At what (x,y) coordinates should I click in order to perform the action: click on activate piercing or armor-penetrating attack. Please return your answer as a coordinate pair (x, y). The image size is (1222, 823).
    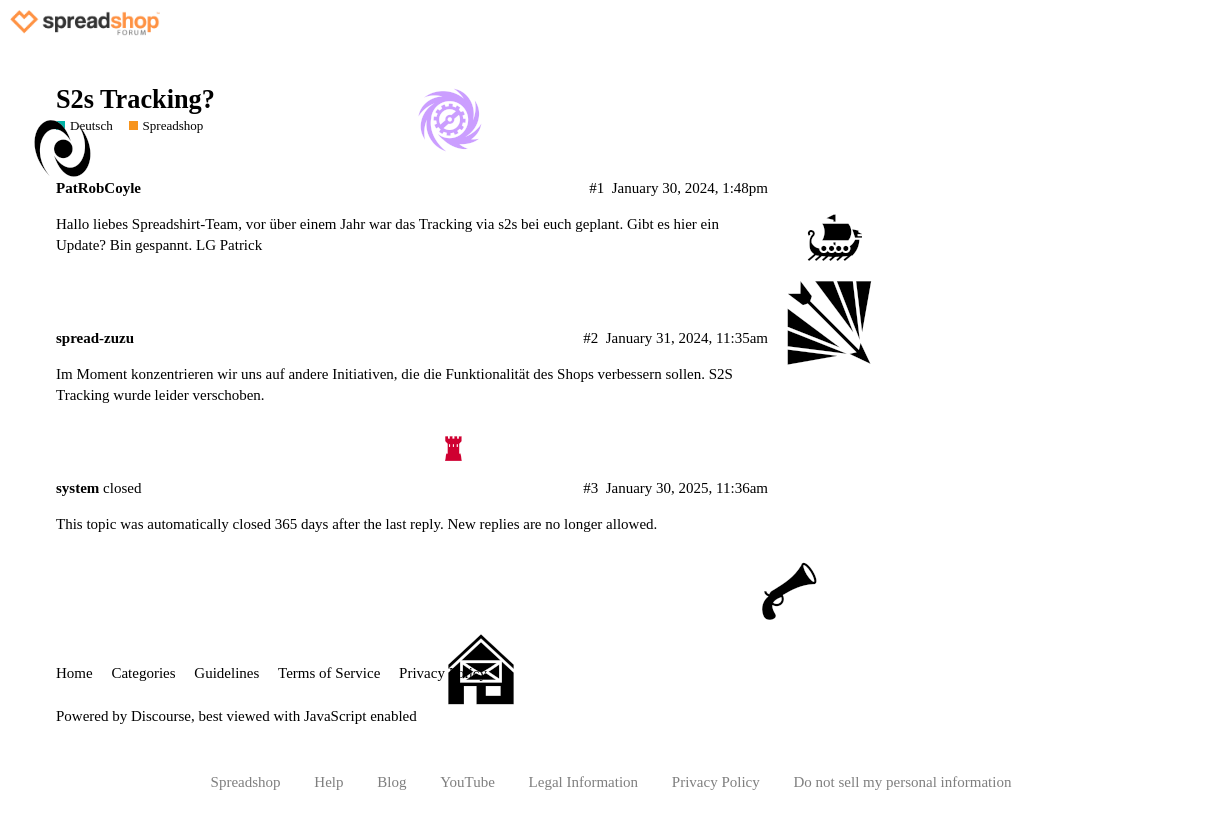
    Looking at the image, I should click on (829, 323).